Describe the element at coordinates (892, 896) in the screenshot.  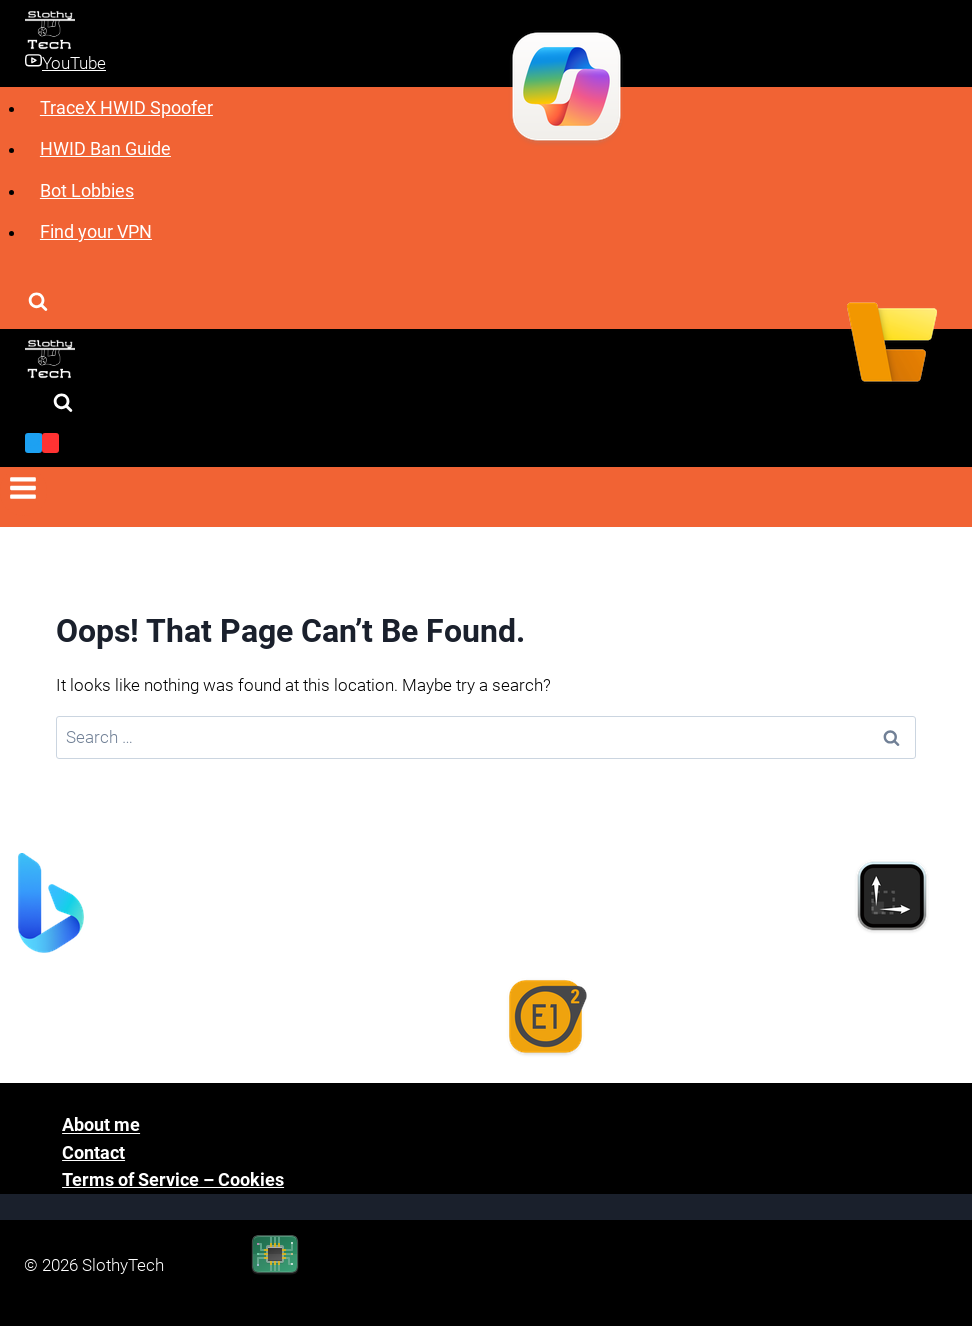
I see `open display preferences` at that location.